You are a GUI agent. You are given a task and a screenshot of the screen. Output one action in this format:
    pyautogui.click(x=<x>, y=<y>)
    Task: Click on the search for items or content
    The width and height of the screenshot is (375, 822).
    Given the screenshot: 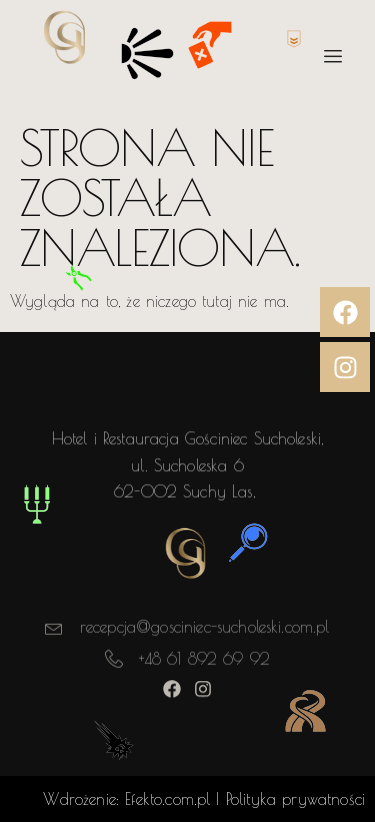 What is the action you would take?
    pyautogui.click(x=248, y=543)
    